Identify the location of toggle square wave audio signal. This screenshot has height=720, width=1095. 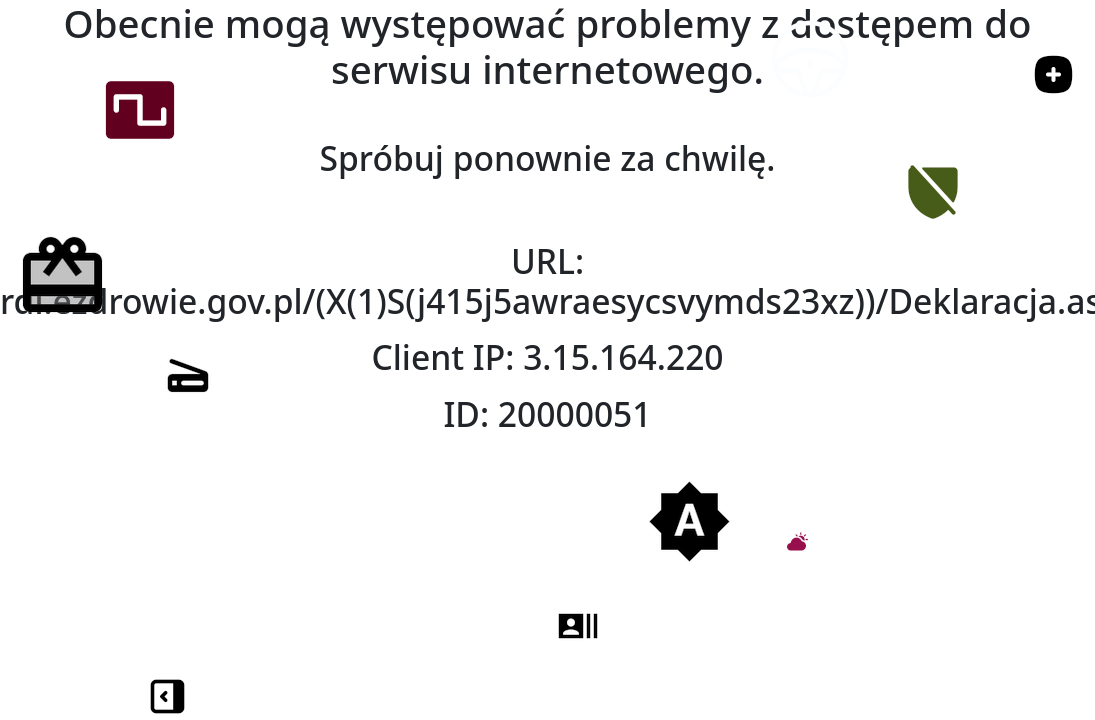
(140, 110).